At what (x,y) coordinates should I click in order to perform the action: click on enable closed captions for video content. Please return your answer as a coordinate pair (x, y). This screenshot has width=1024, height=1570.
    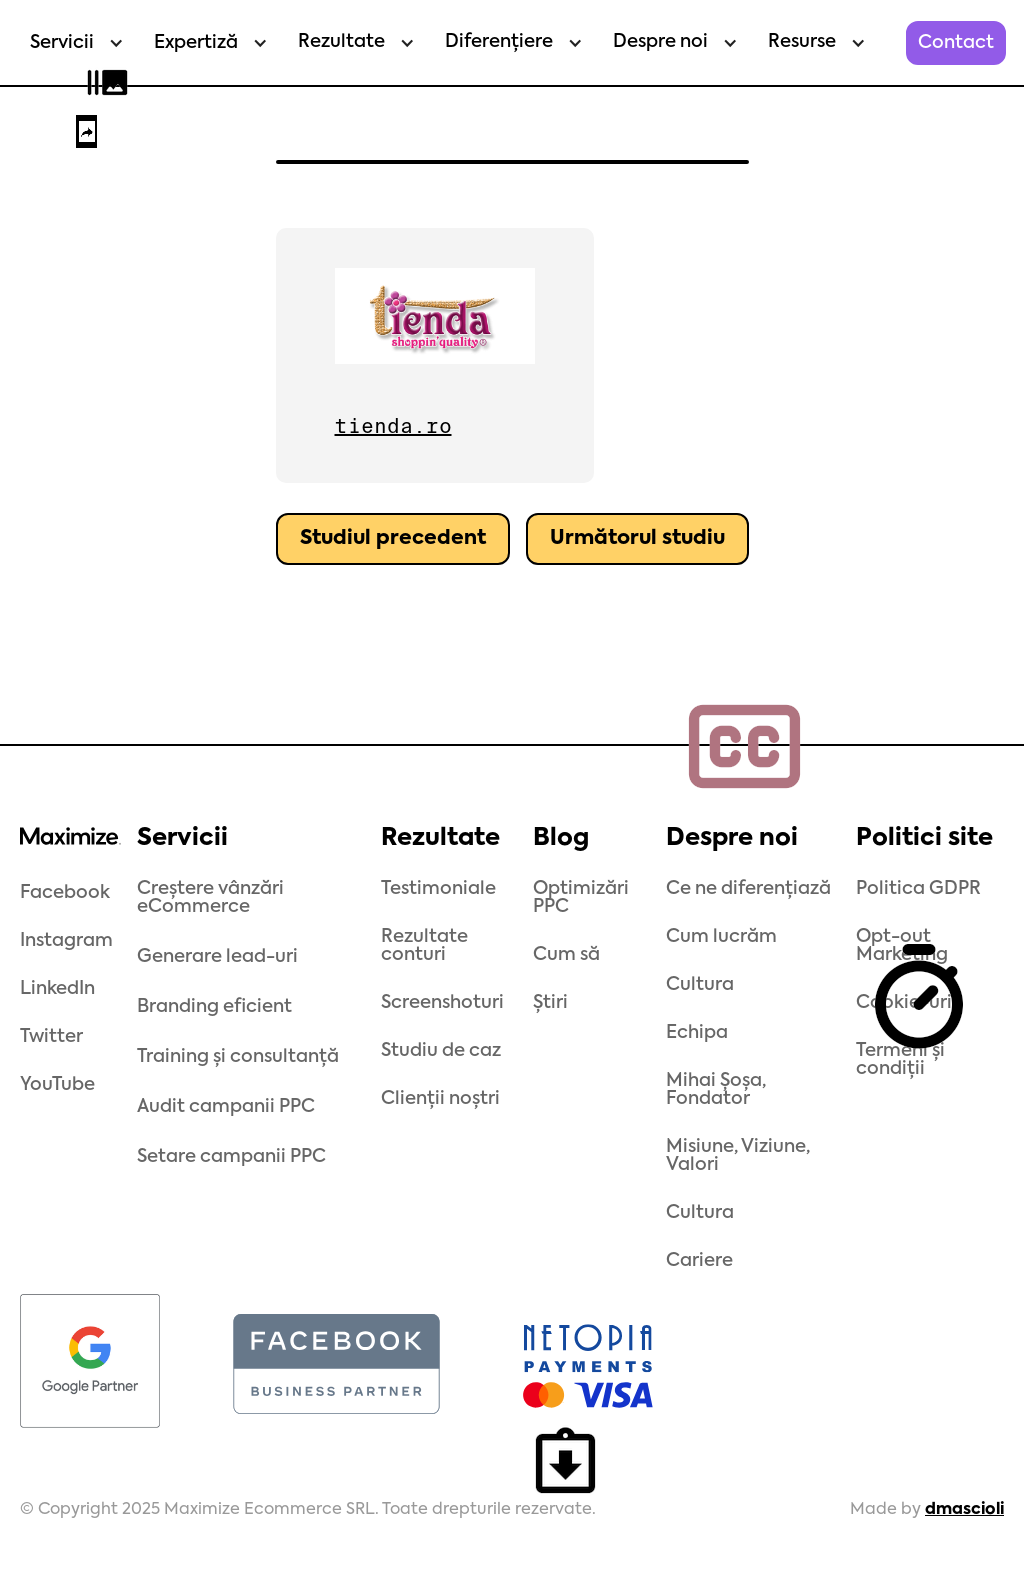
    Looking at the image, I should click on (744, 746).